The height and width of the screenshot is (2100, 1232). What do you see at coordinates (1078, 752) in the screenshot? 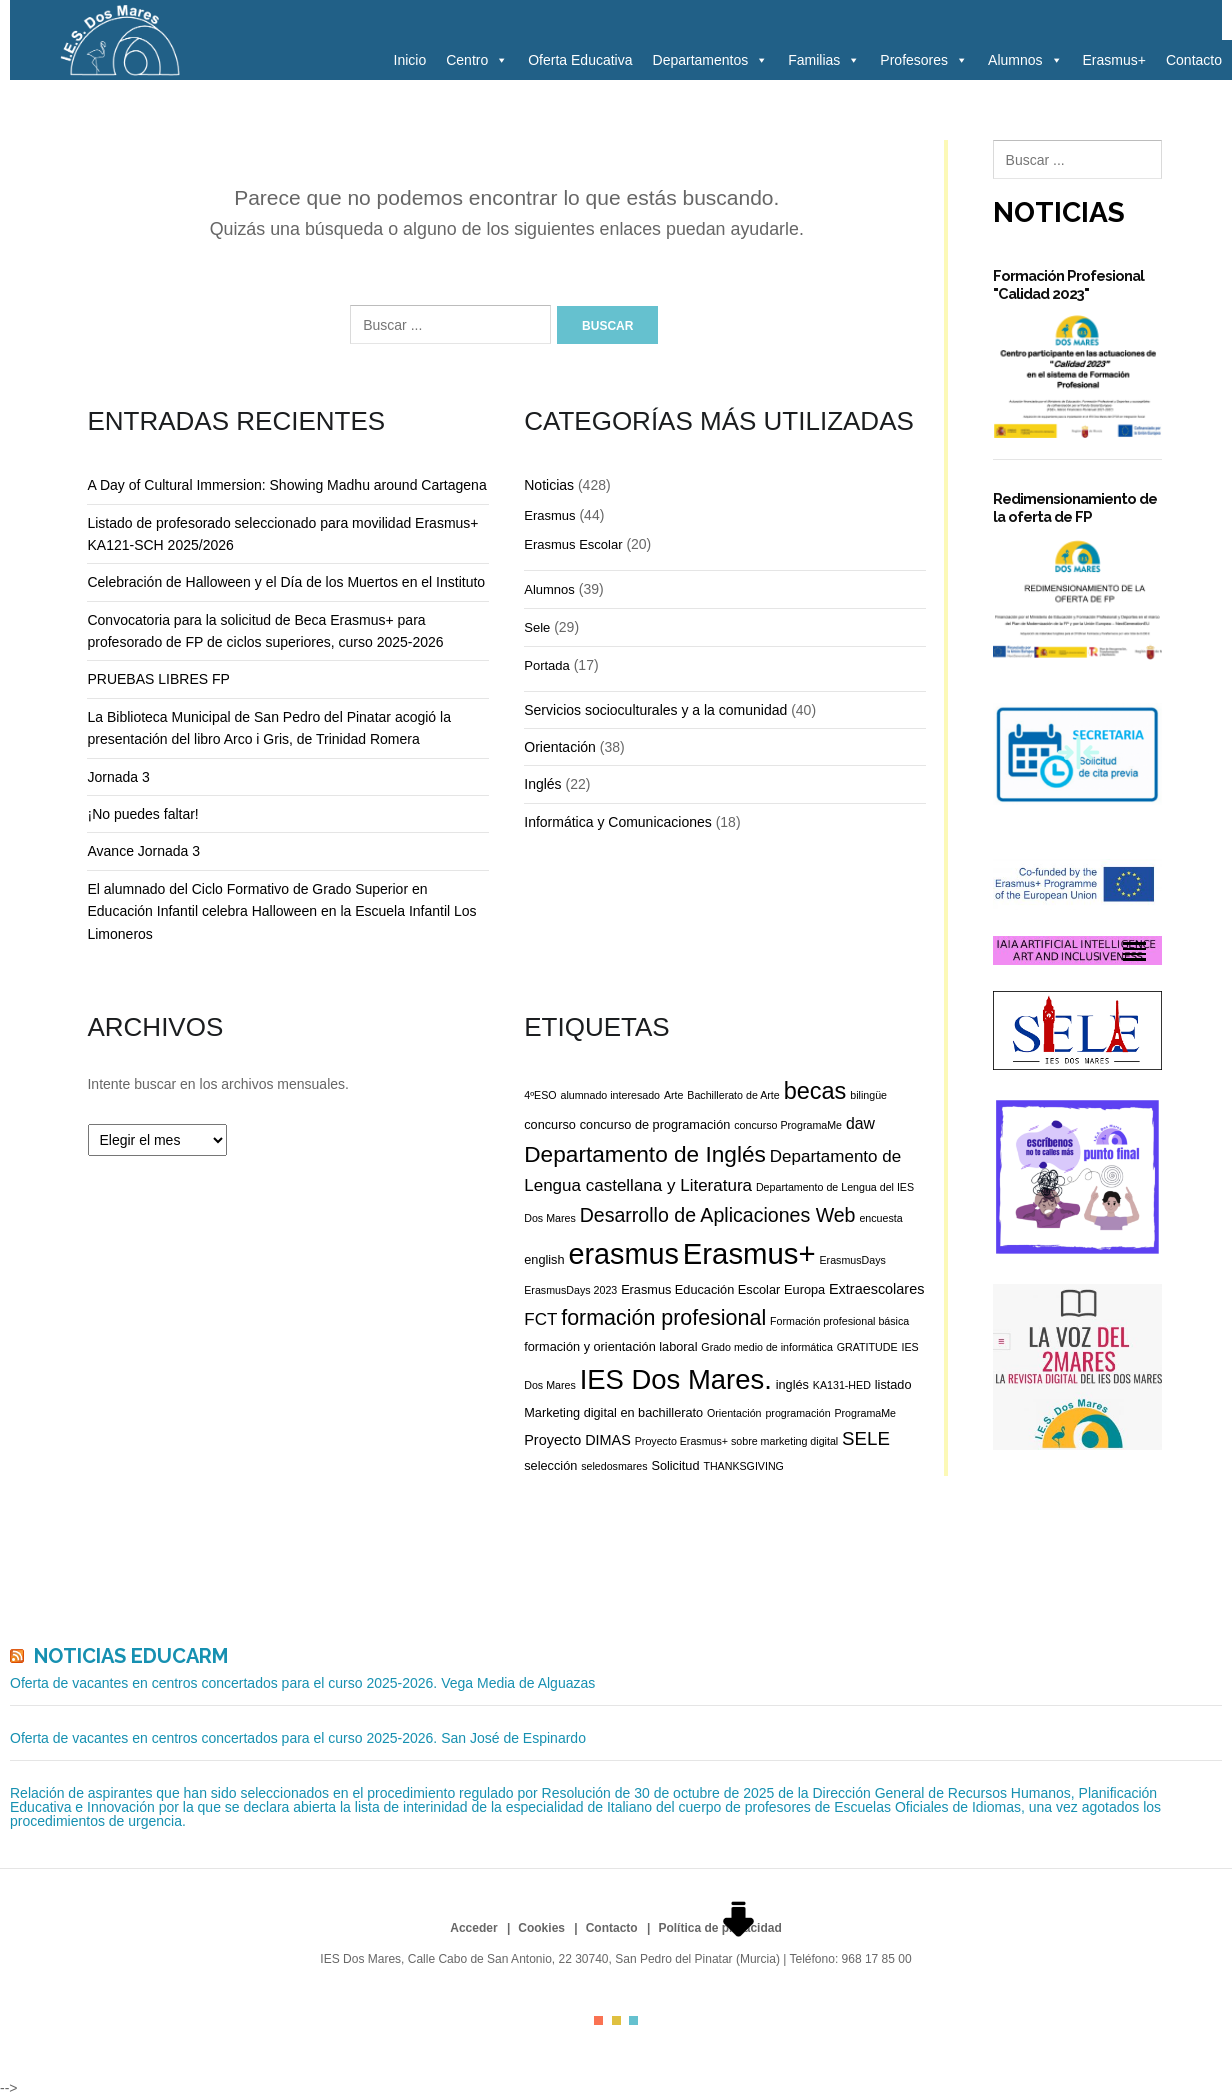
I see `collapse or minimize a horizontal panel` at bounding box center [1078, 752].